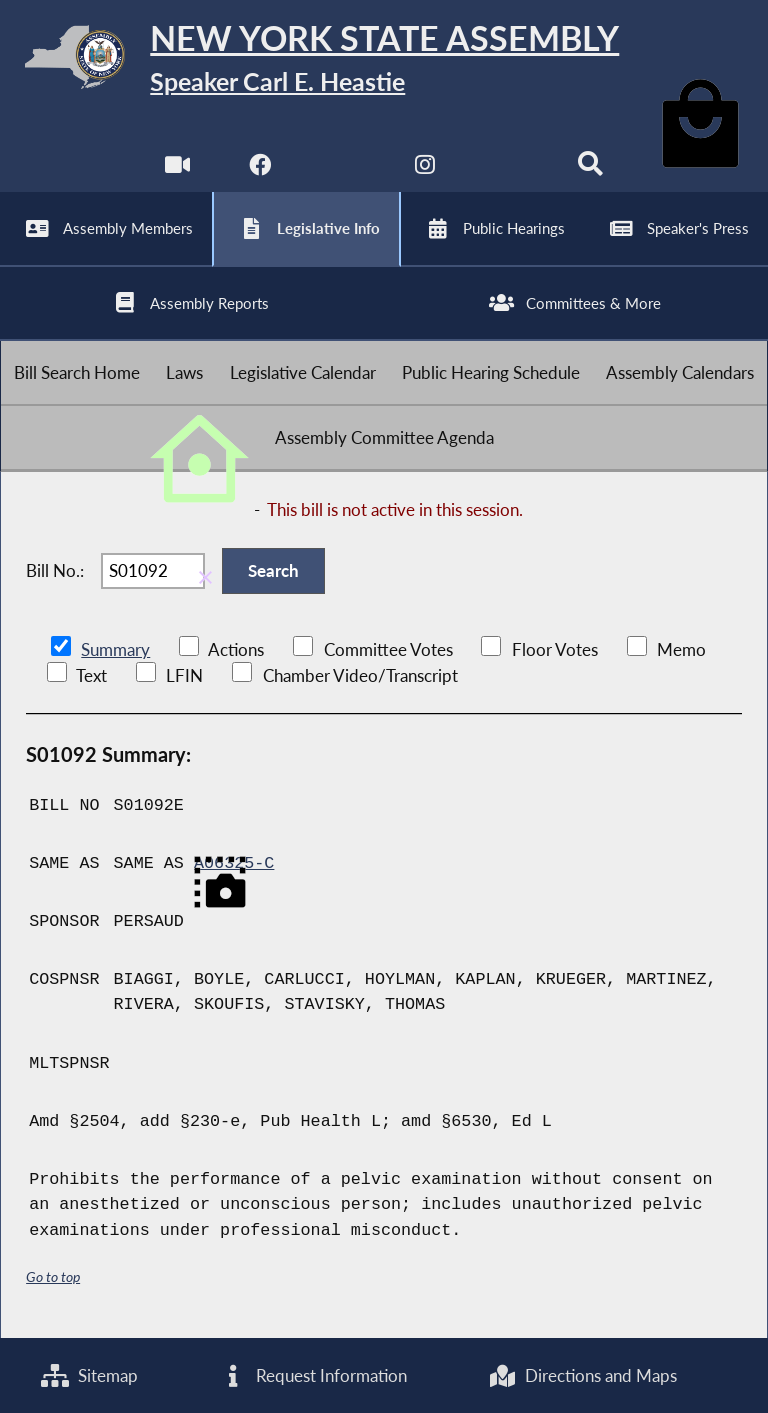  Describe the element at coordinates (205, 577) in the screenshot. I see `close the current window or dialog` at that location.